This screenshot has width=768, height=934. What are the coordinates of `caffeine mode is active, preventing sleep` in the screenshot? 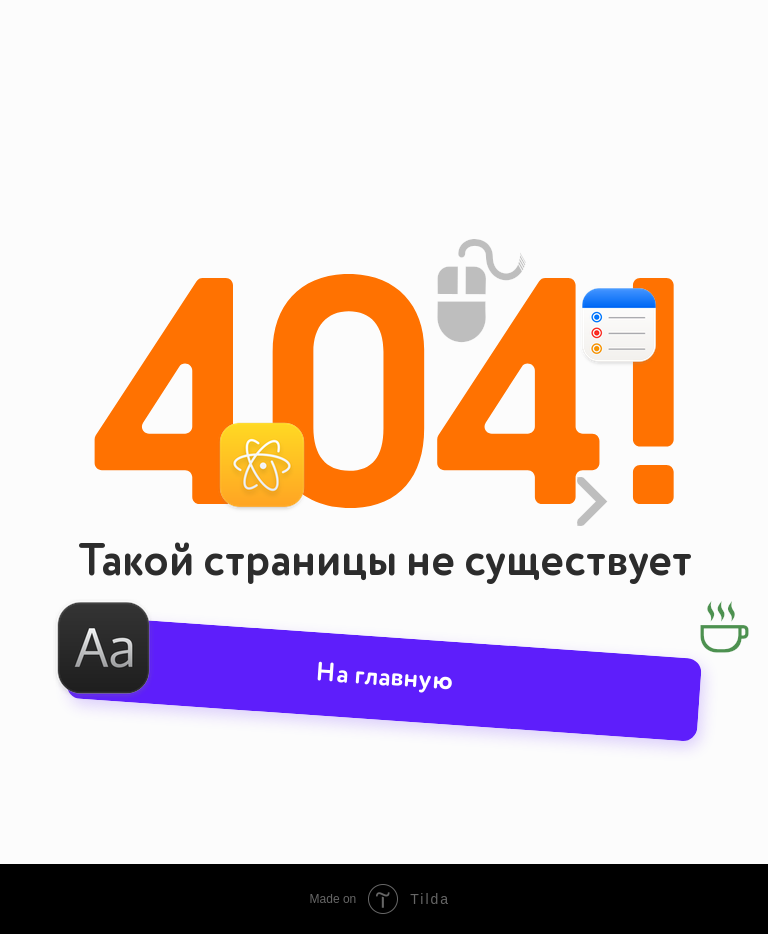 It's located at (724, 628).